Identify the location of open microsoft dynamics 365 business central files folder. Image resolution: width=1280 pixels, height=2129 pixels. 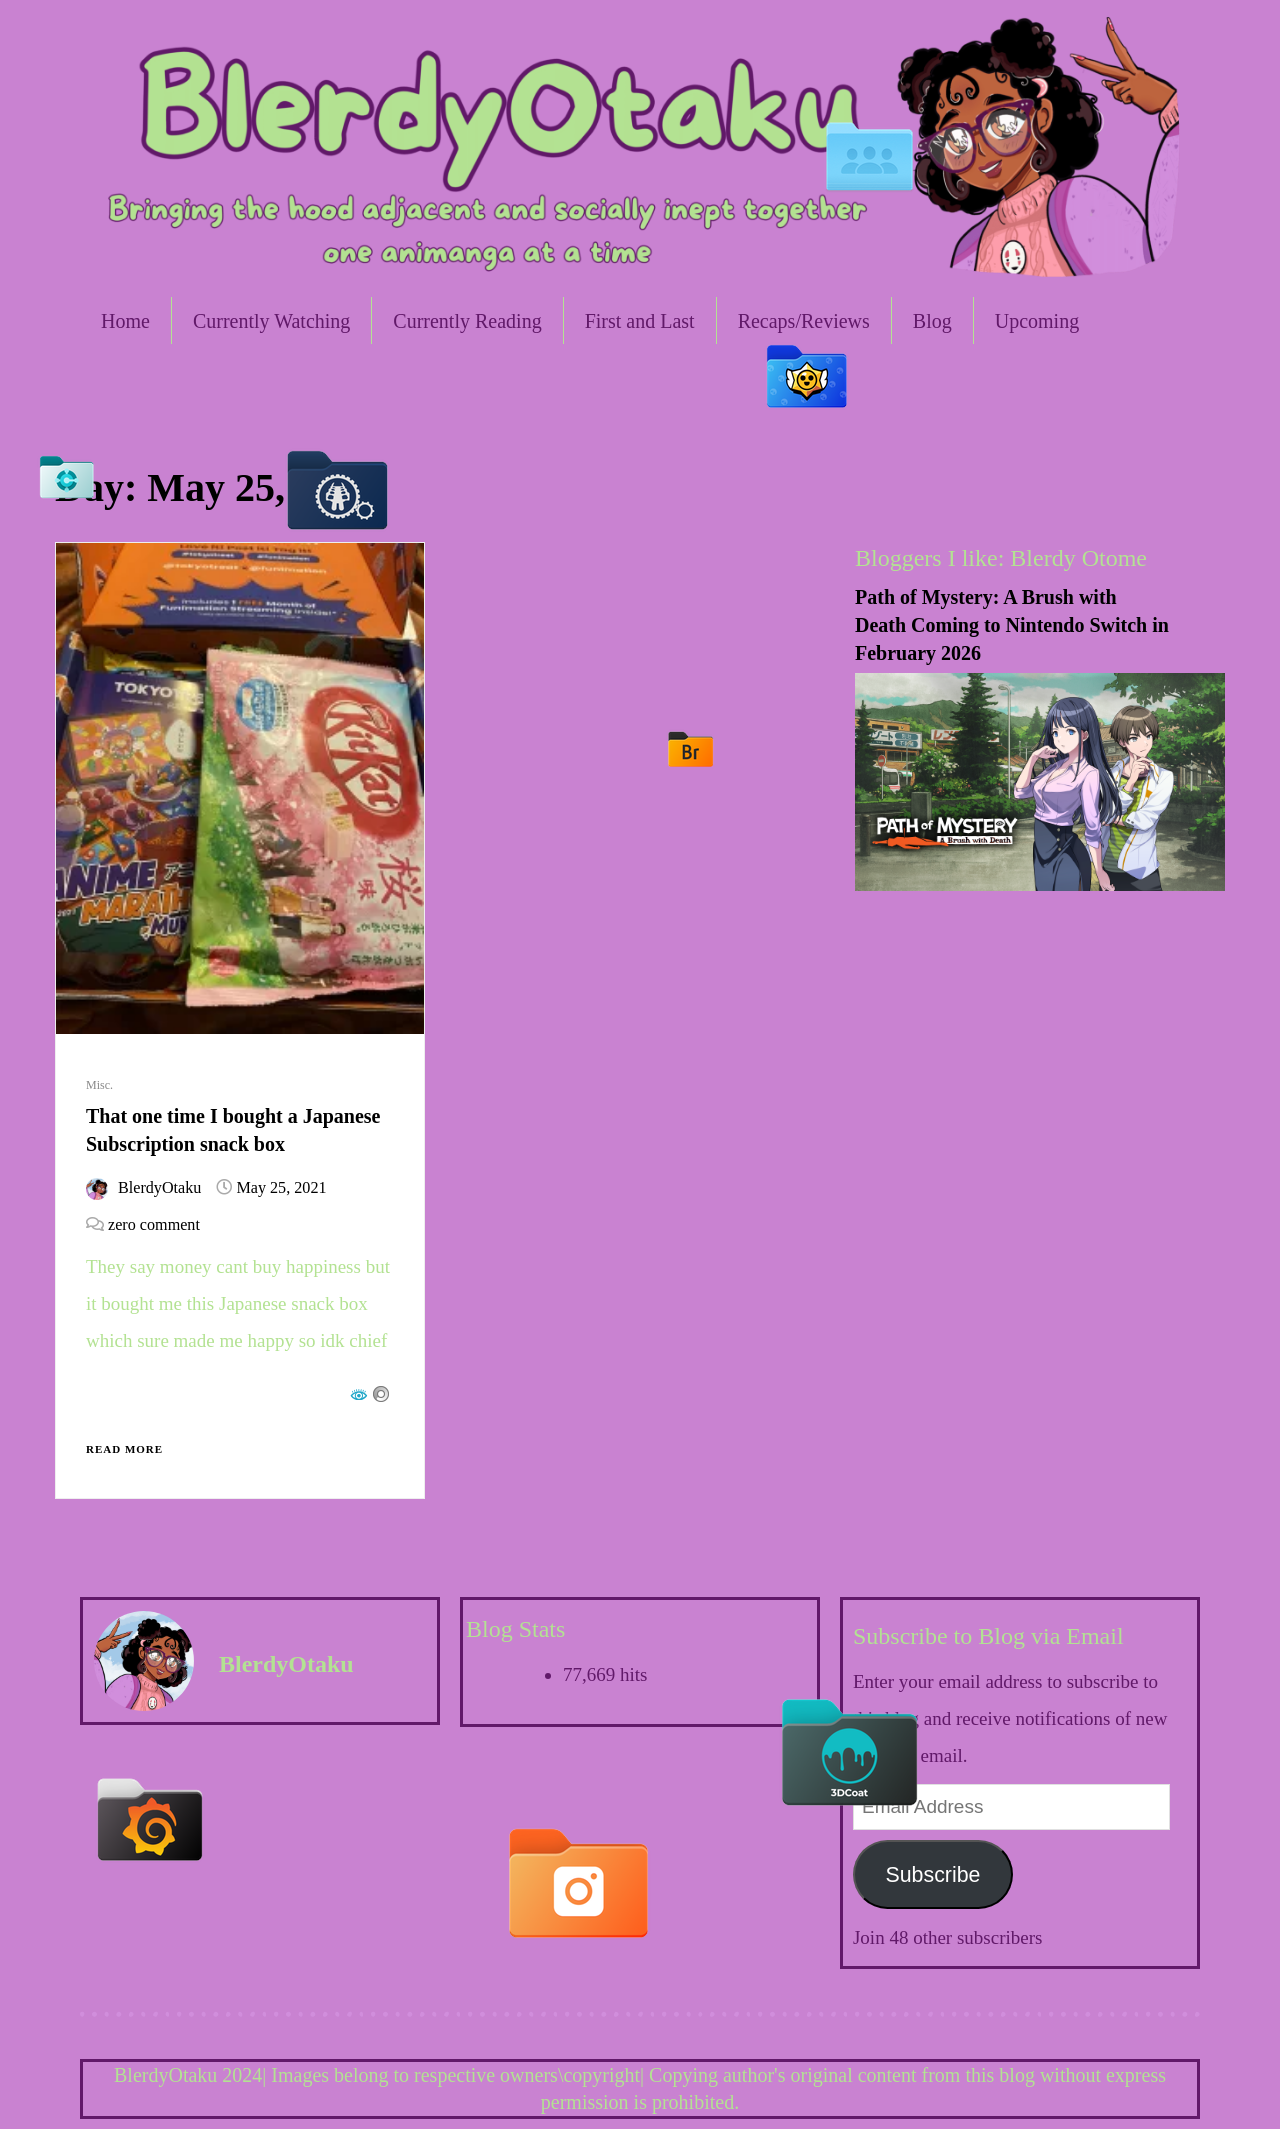
(66, 478).